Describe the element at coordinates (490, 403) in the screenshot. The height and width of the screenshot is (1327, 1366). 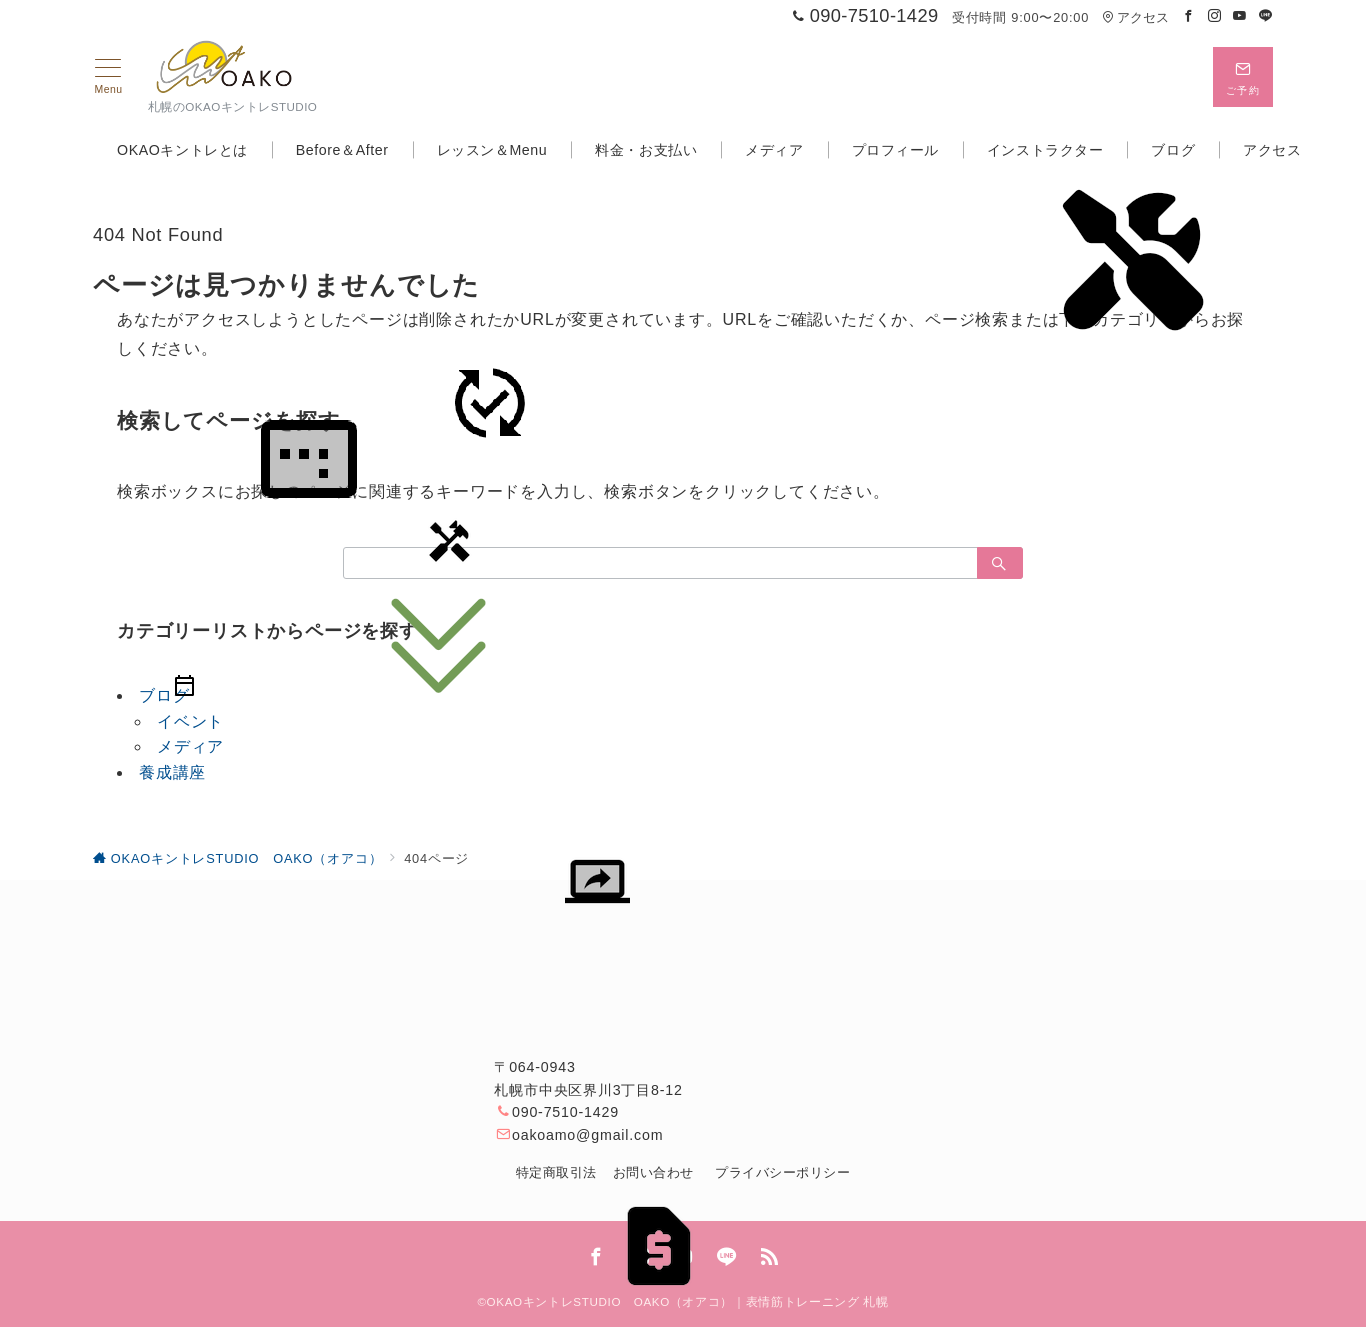
I see `indicates content has been published with recent changes` at that location.